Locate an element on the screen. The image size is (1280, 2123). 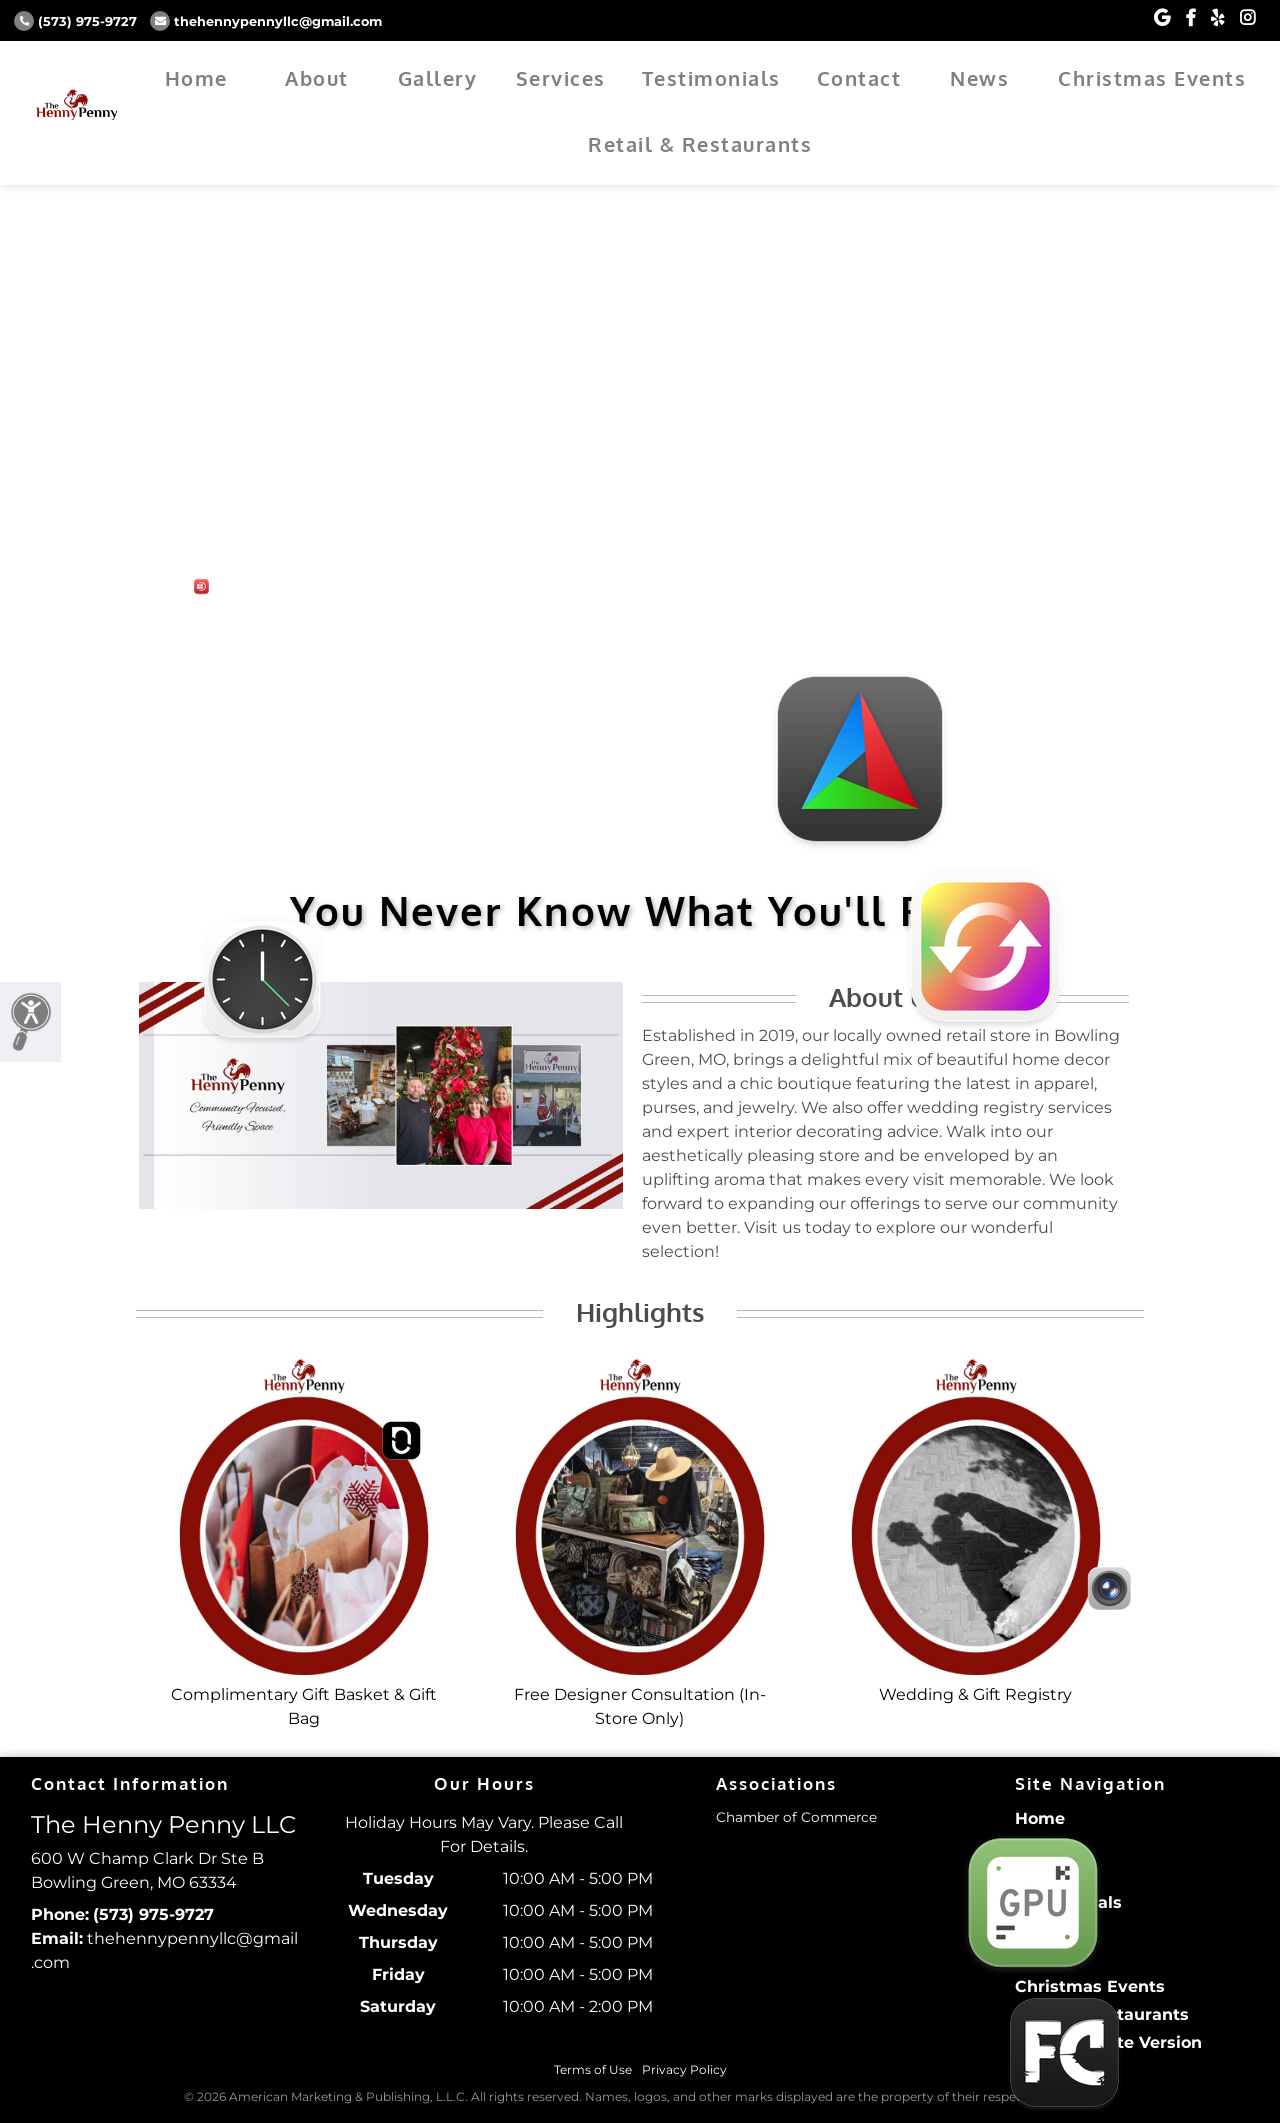
open cmake build automation tool is located at coordinates (860, 759).